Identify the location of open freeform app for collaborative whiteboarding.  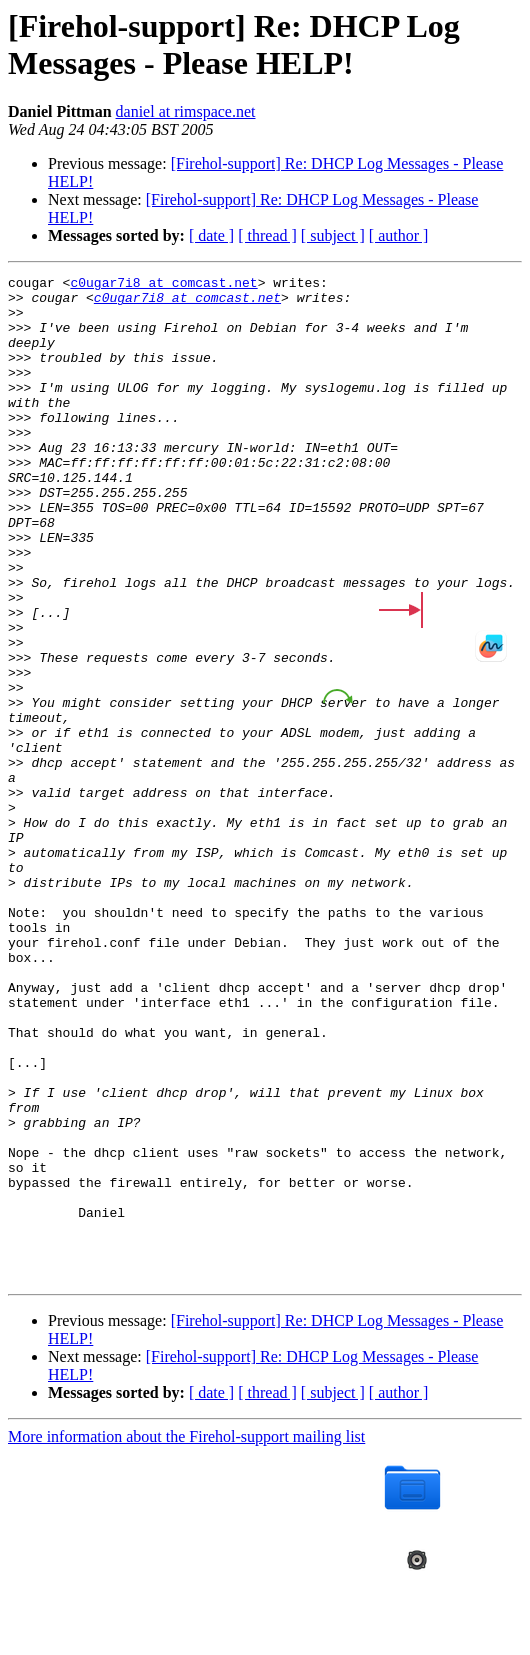
(491, 646).